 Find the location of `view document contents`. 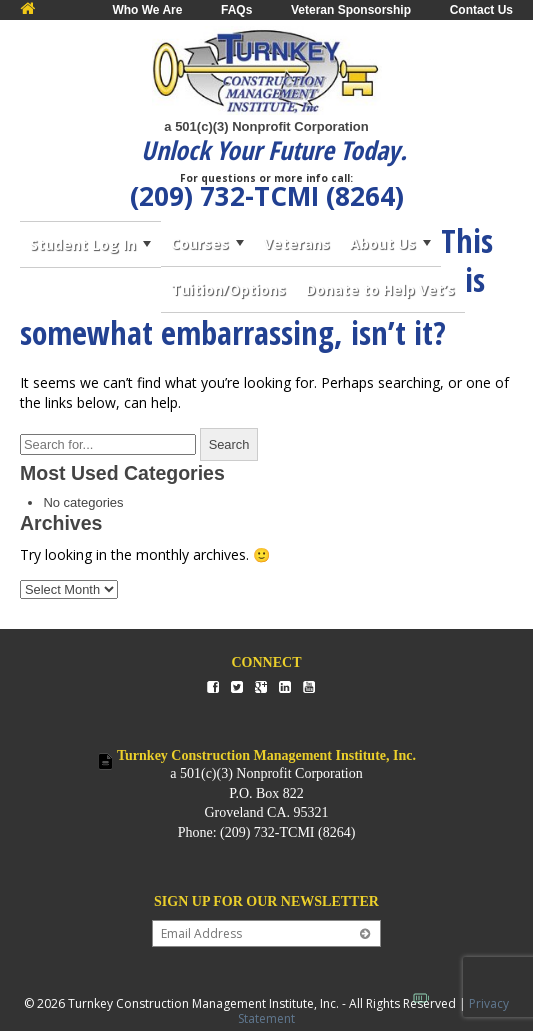

view document contents is located at coordinates (105, 761).